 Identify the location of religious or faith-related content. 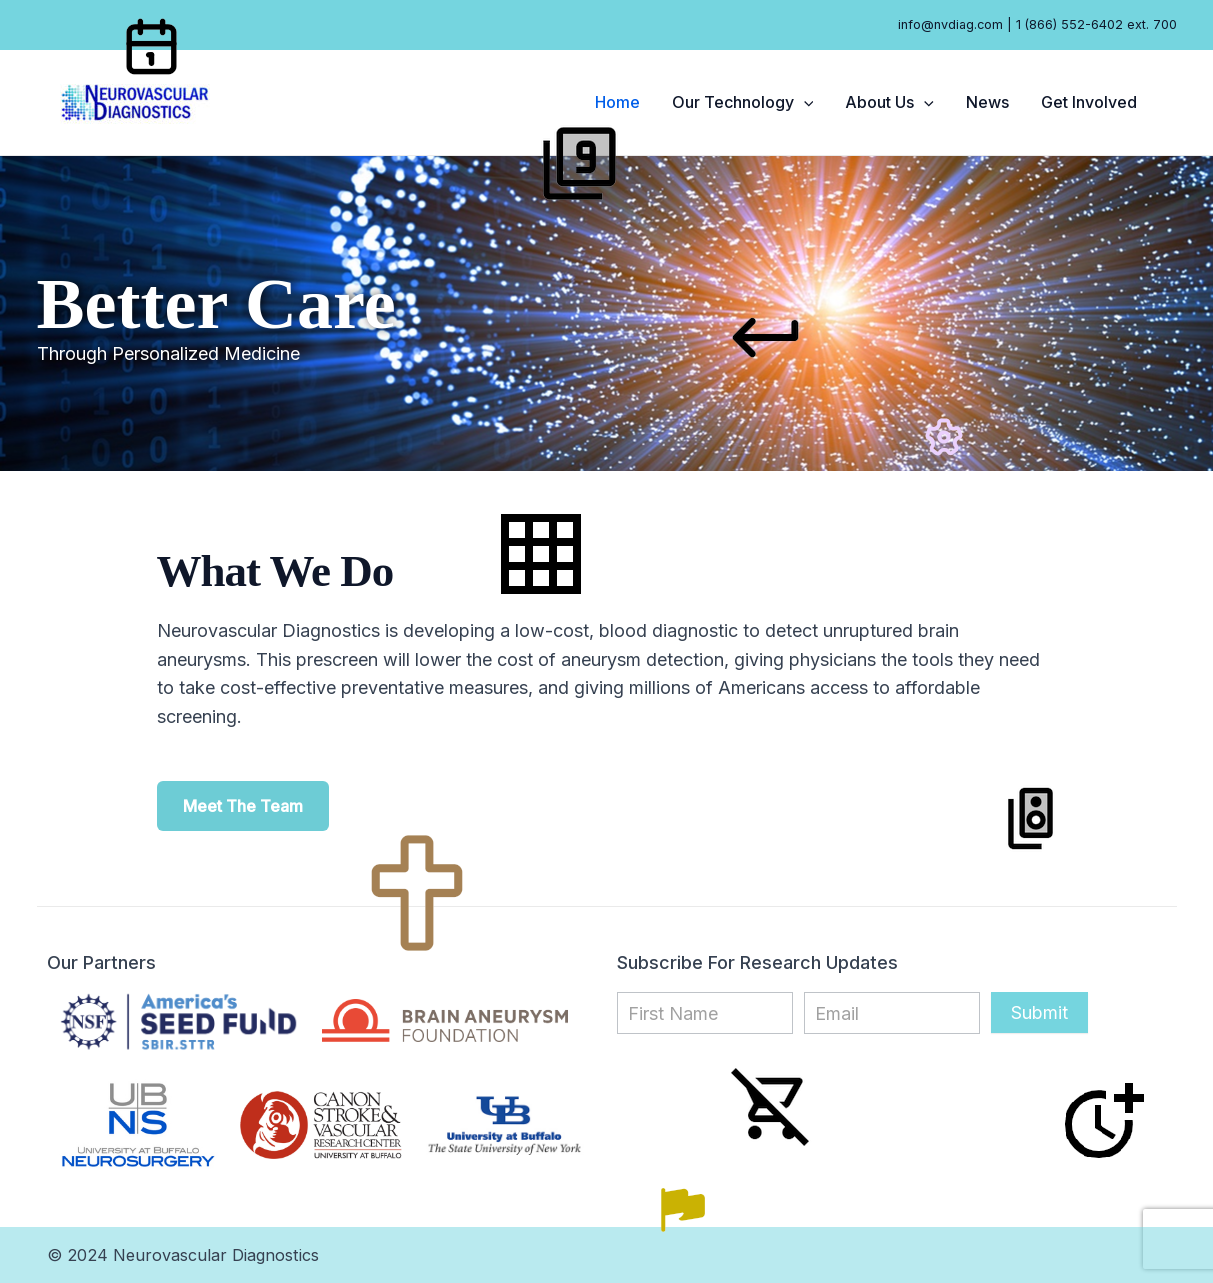
(417, 893).